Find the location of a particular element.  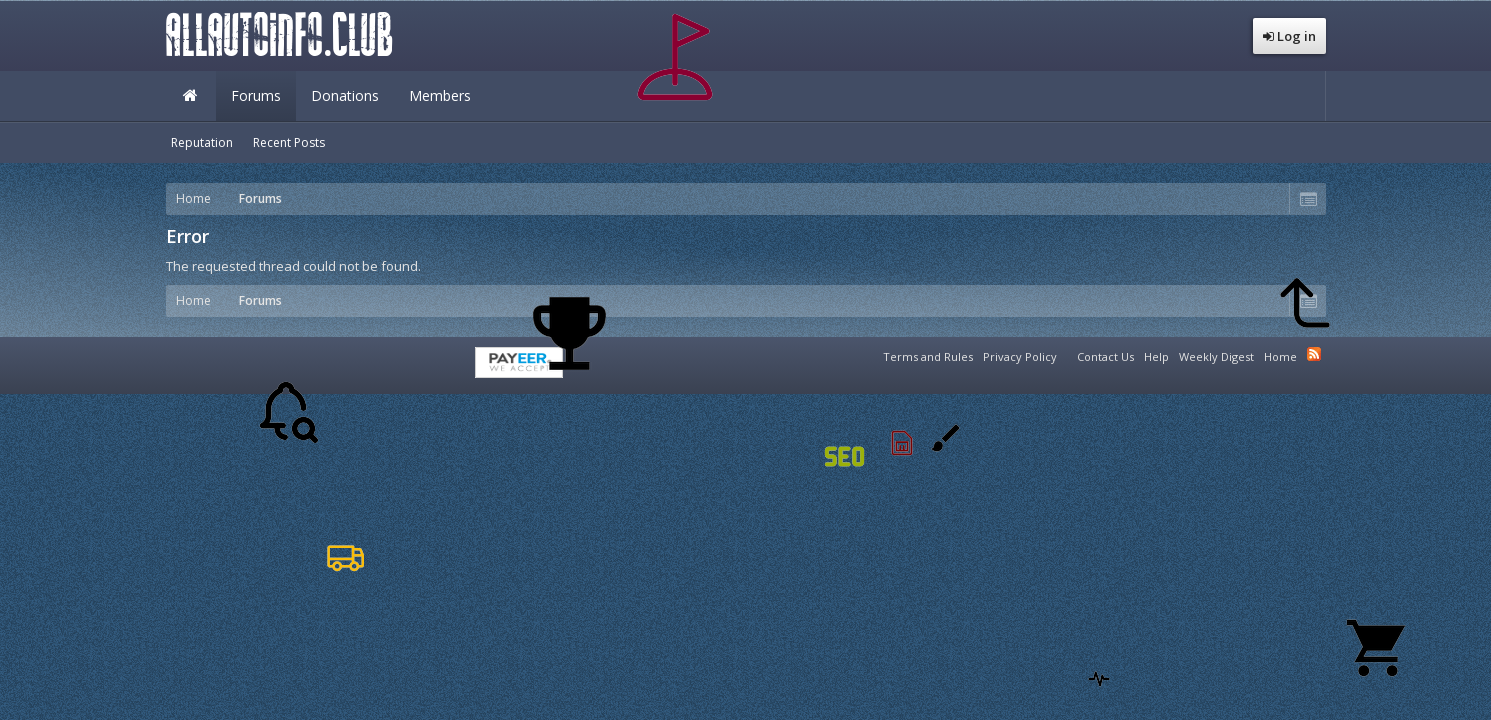

access search engine optimization tools is located at coordinates (844, 456).